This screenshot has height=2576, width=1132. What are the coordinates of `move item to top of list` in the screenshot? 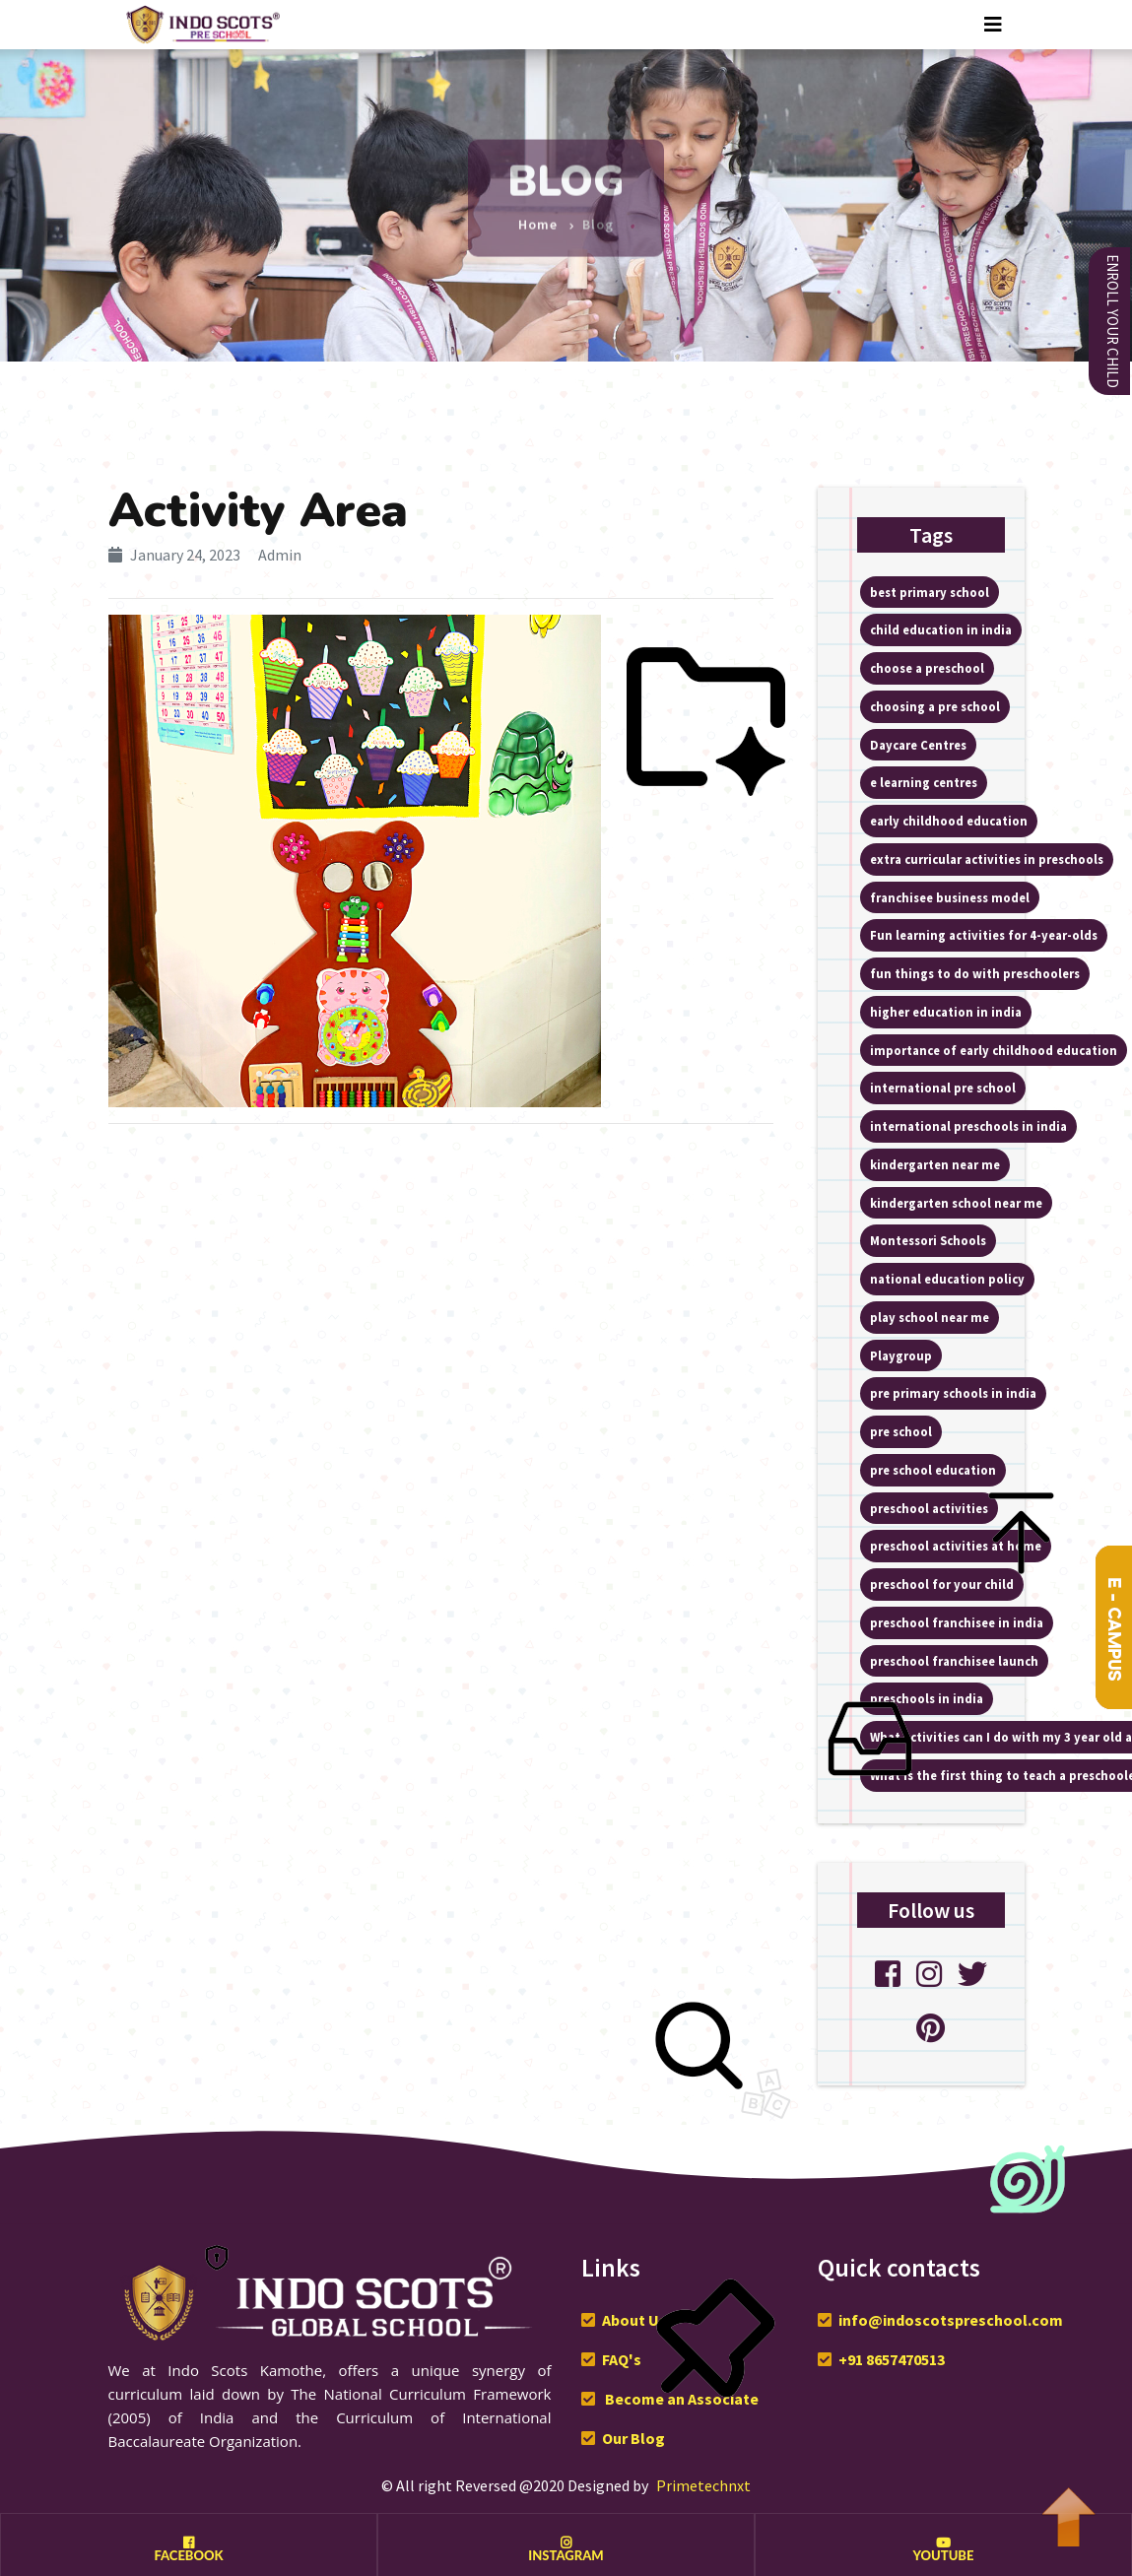 It's located at (1021, 1533).